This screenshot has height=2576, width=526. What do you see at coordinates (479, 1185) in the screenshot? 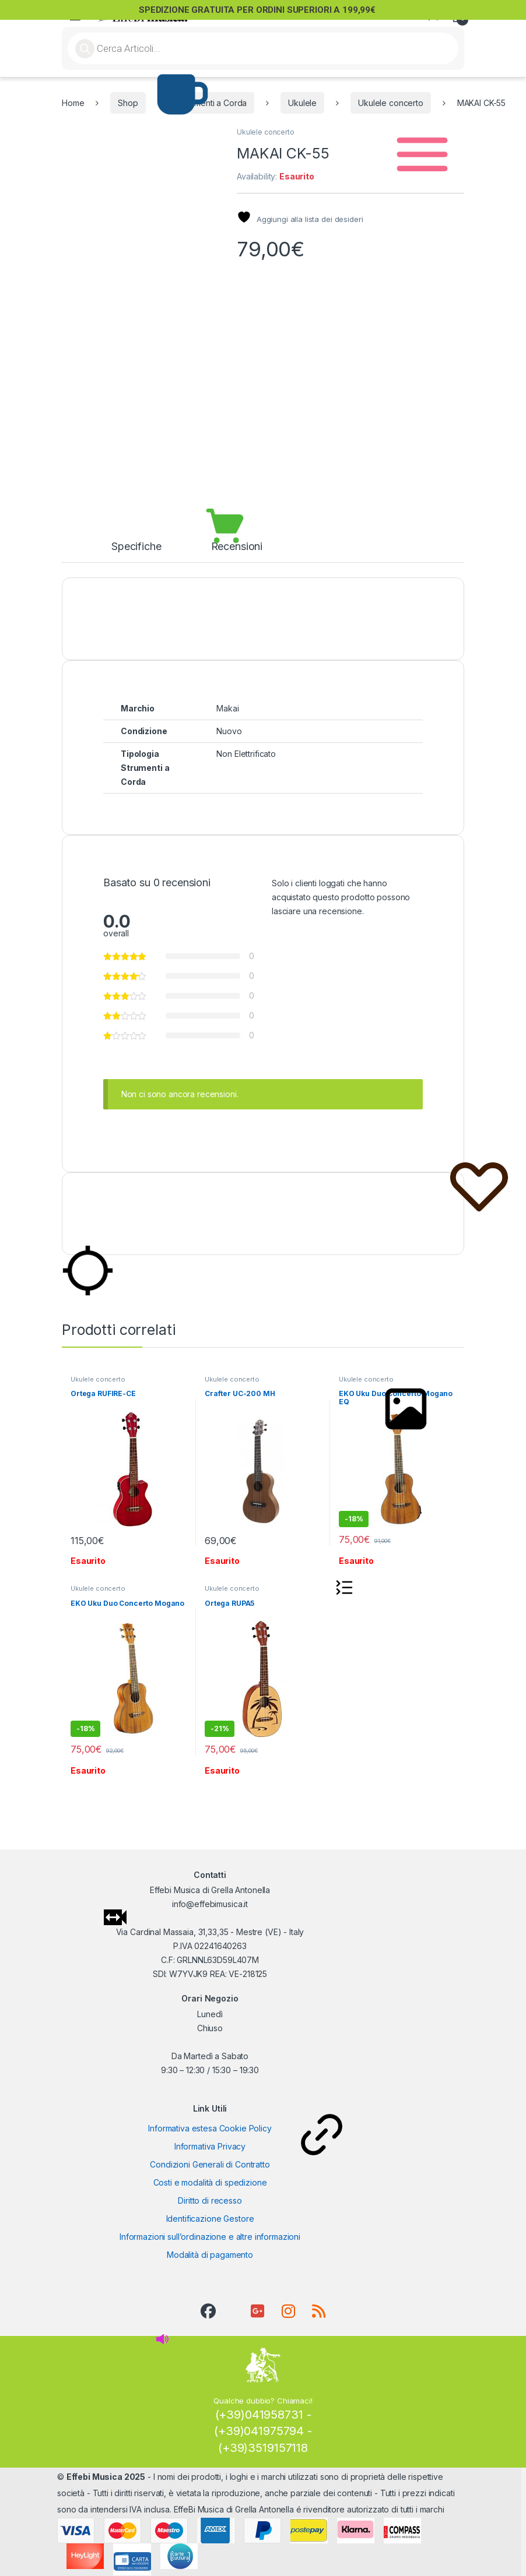
I see `add to favorites` at bounding box center [479, 1185].